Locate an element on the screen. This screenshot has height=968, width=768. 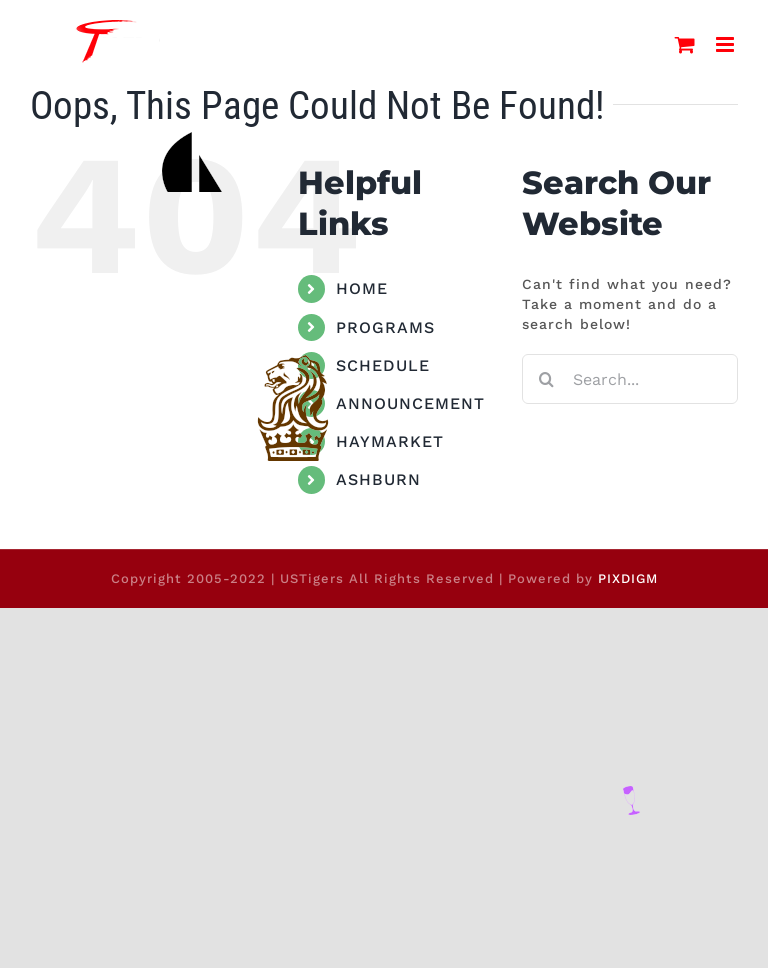
sails.js framework logo is located at coordinates (192, 162).